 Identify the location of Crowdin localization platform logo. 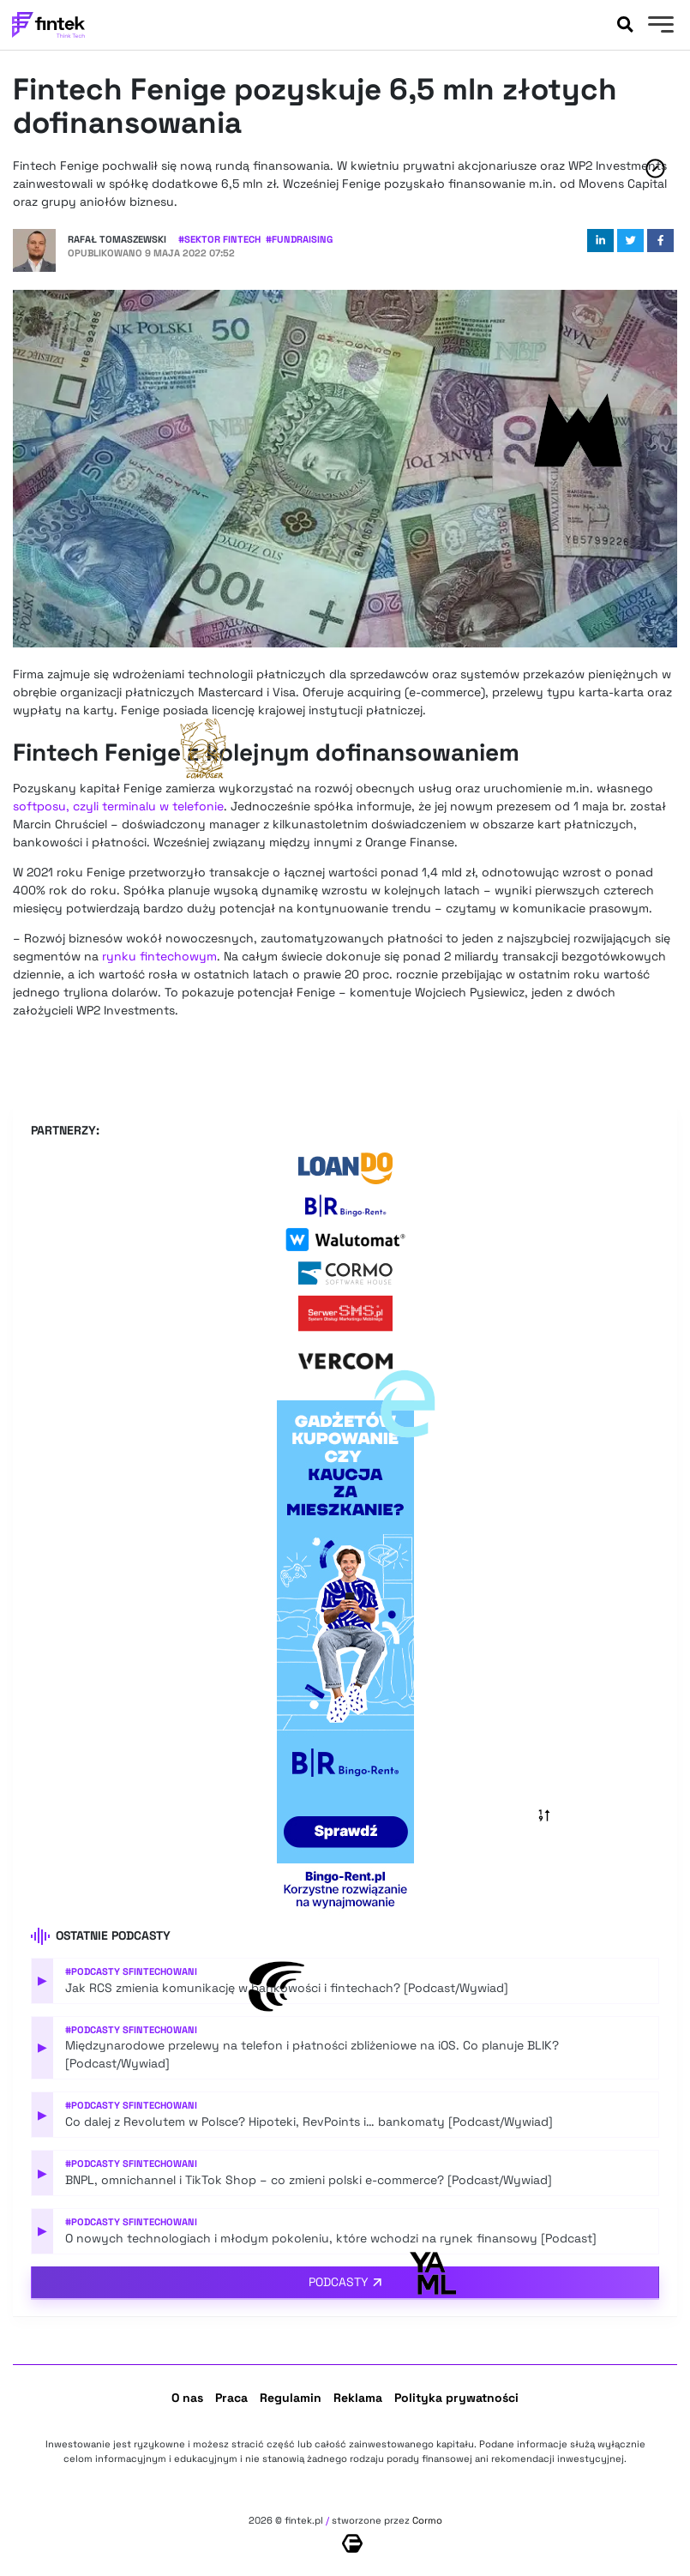
(276, 1986).